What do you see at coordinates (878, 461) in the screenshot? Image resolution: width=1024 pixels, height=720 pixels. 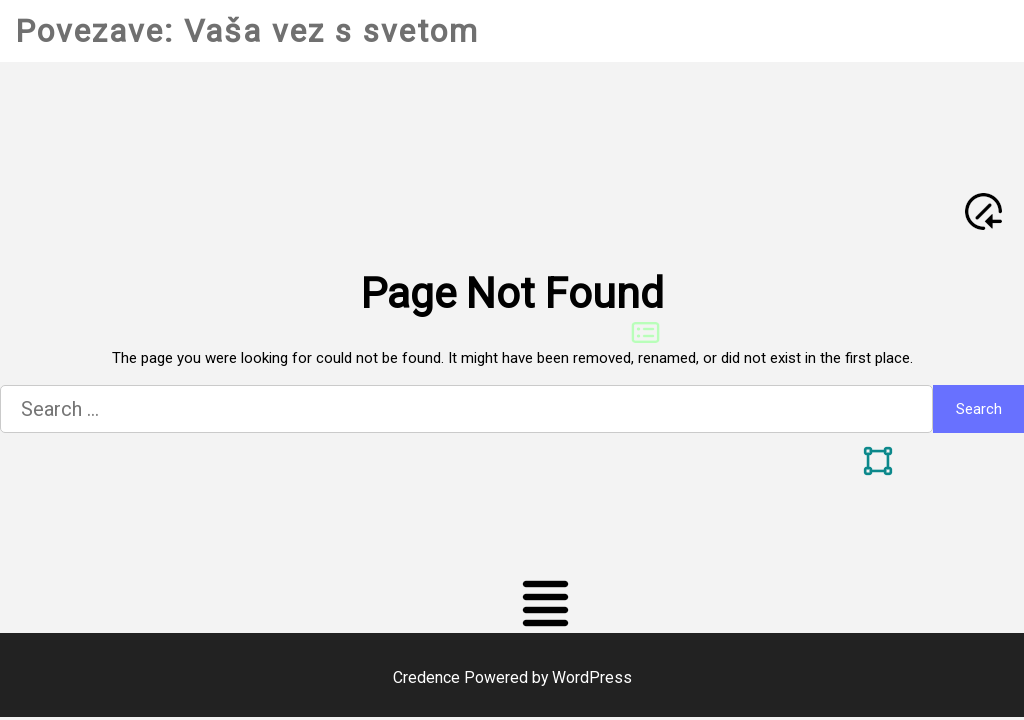 I see `access vector editing tools` at bounding box center [878, 461].